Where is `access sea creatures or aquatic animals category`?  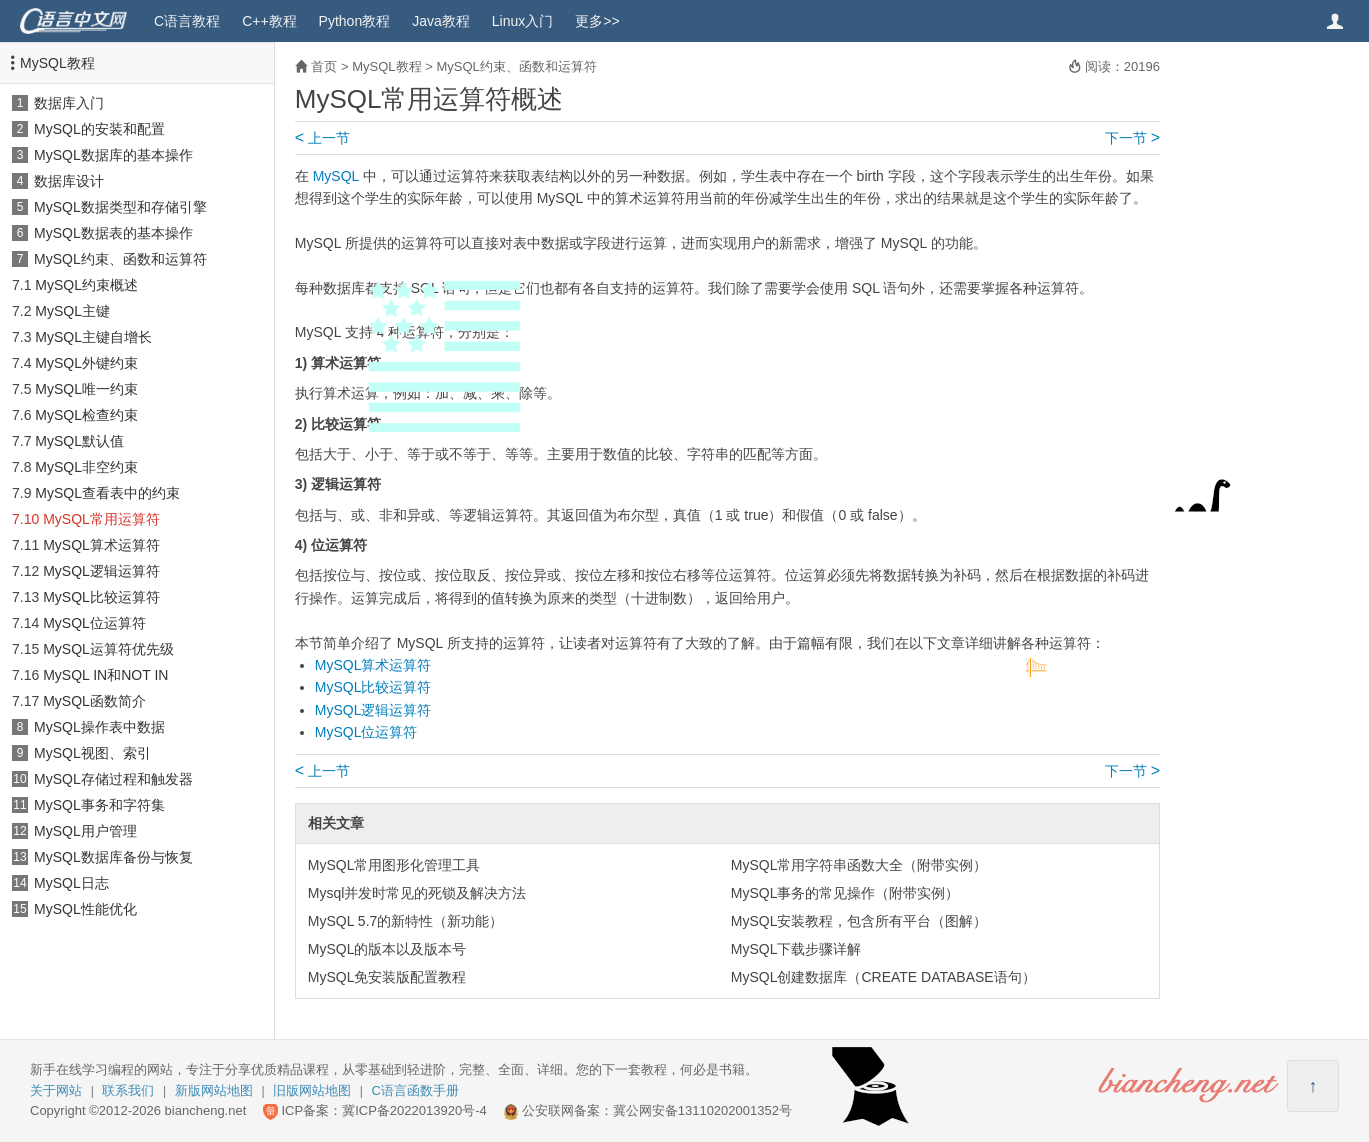
access sea creatures or aquatic animals category is located at coordinates (1202, 495).